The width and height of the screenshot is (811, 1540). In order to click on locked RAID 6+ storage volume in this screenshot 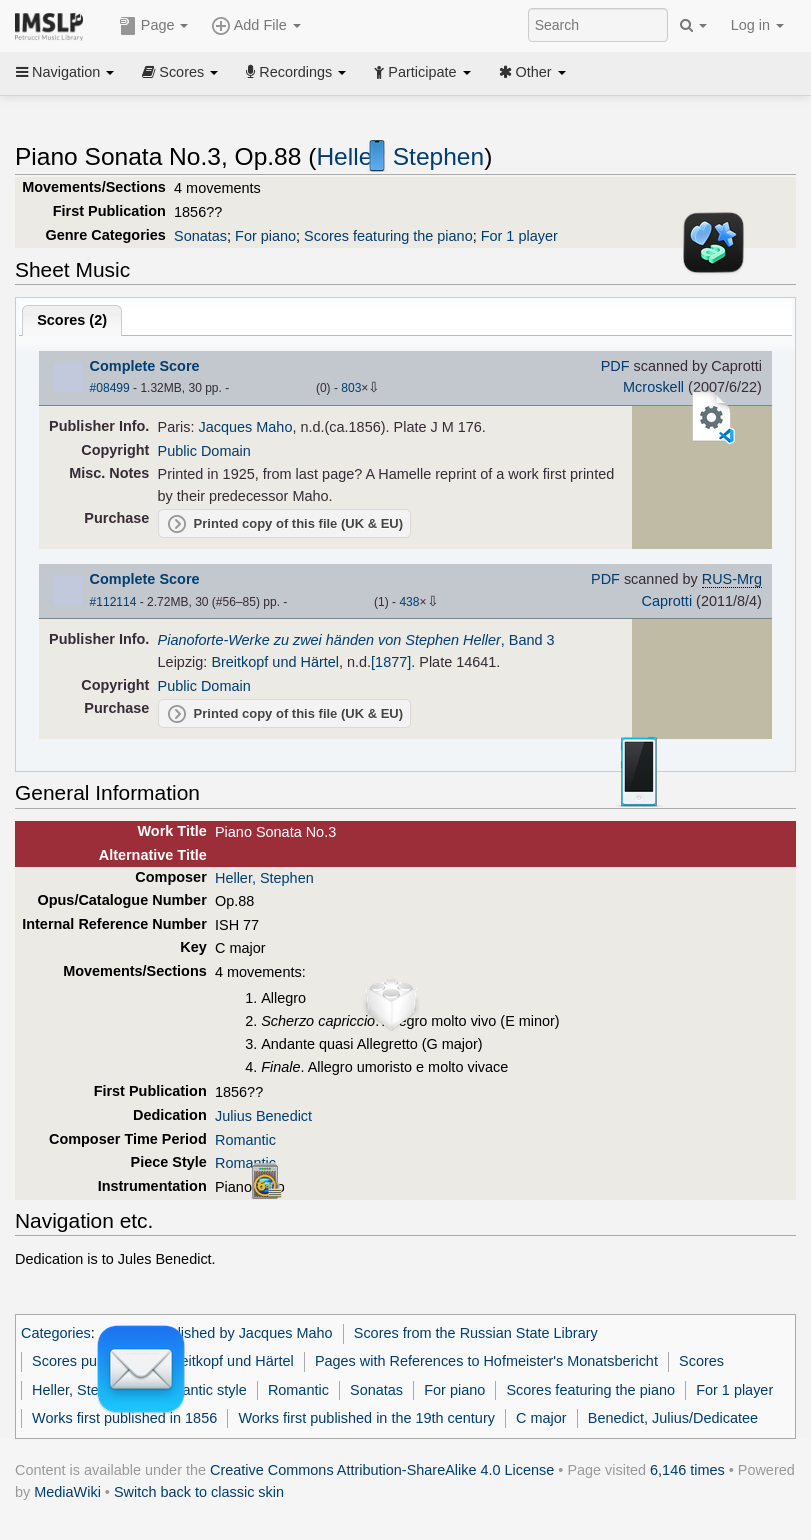, I will do `click(265, 1181)`.